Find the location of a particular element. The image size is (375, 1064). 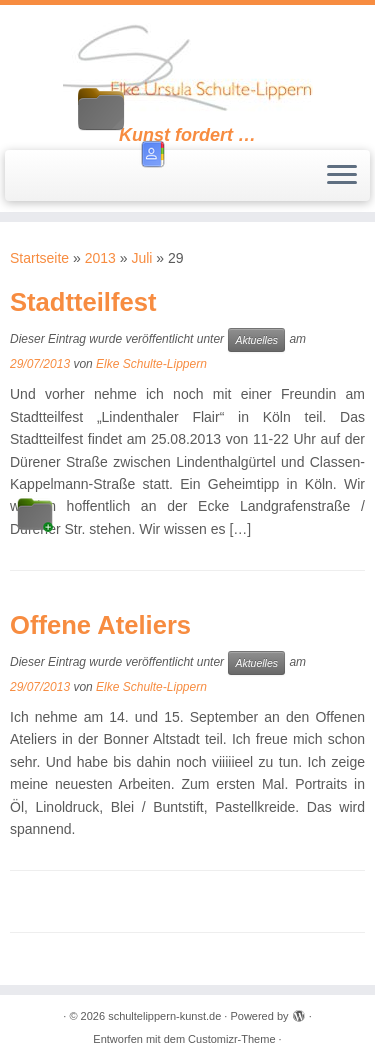

create a new folder is located at coordinates (35, 514).